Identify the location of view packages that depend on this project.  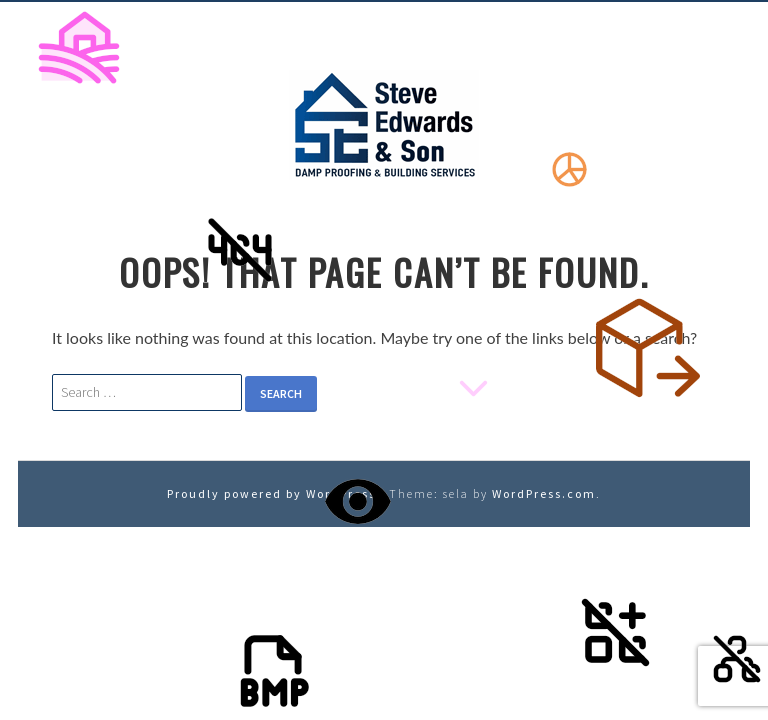
(648, 349).